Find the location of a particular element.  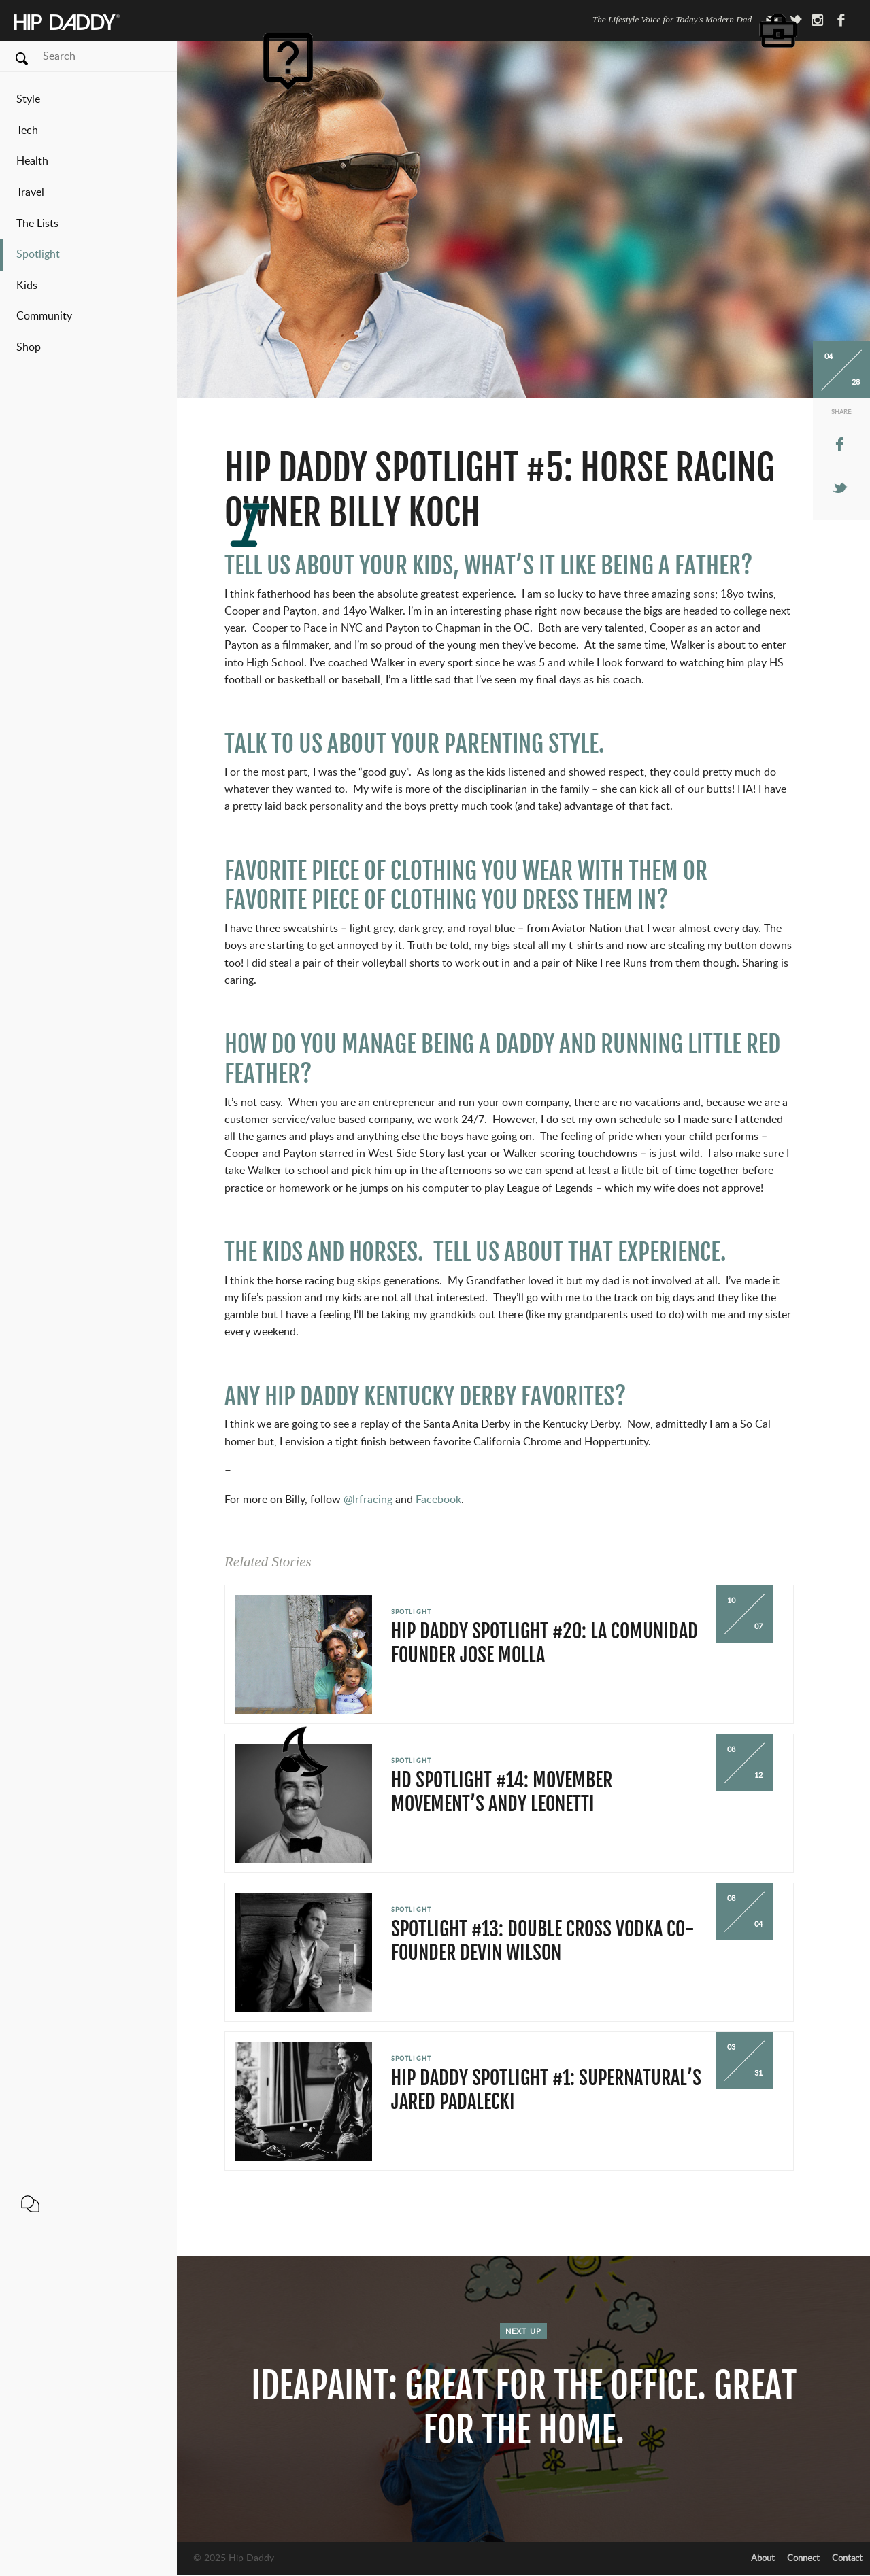

switch to dark mode or night theme is located at coordinates (307, 1751).